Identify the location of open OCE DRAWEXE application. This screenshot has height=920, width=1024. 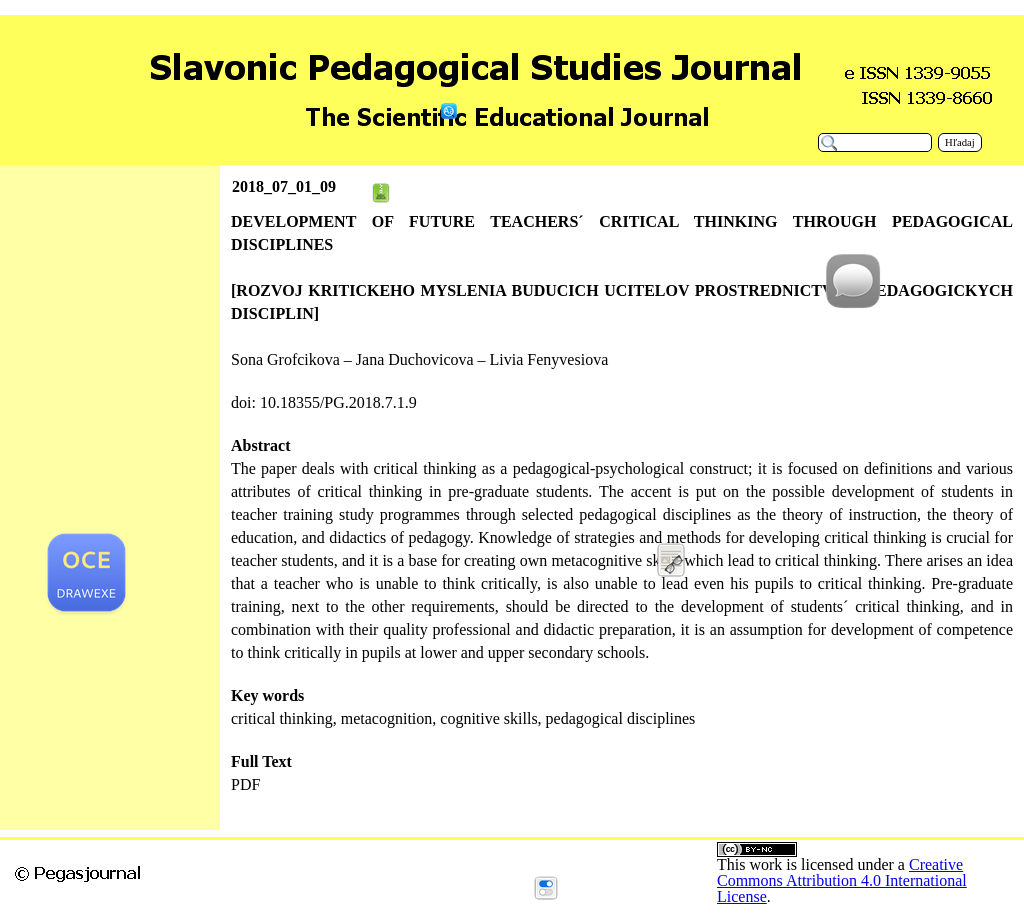
(86, 572).